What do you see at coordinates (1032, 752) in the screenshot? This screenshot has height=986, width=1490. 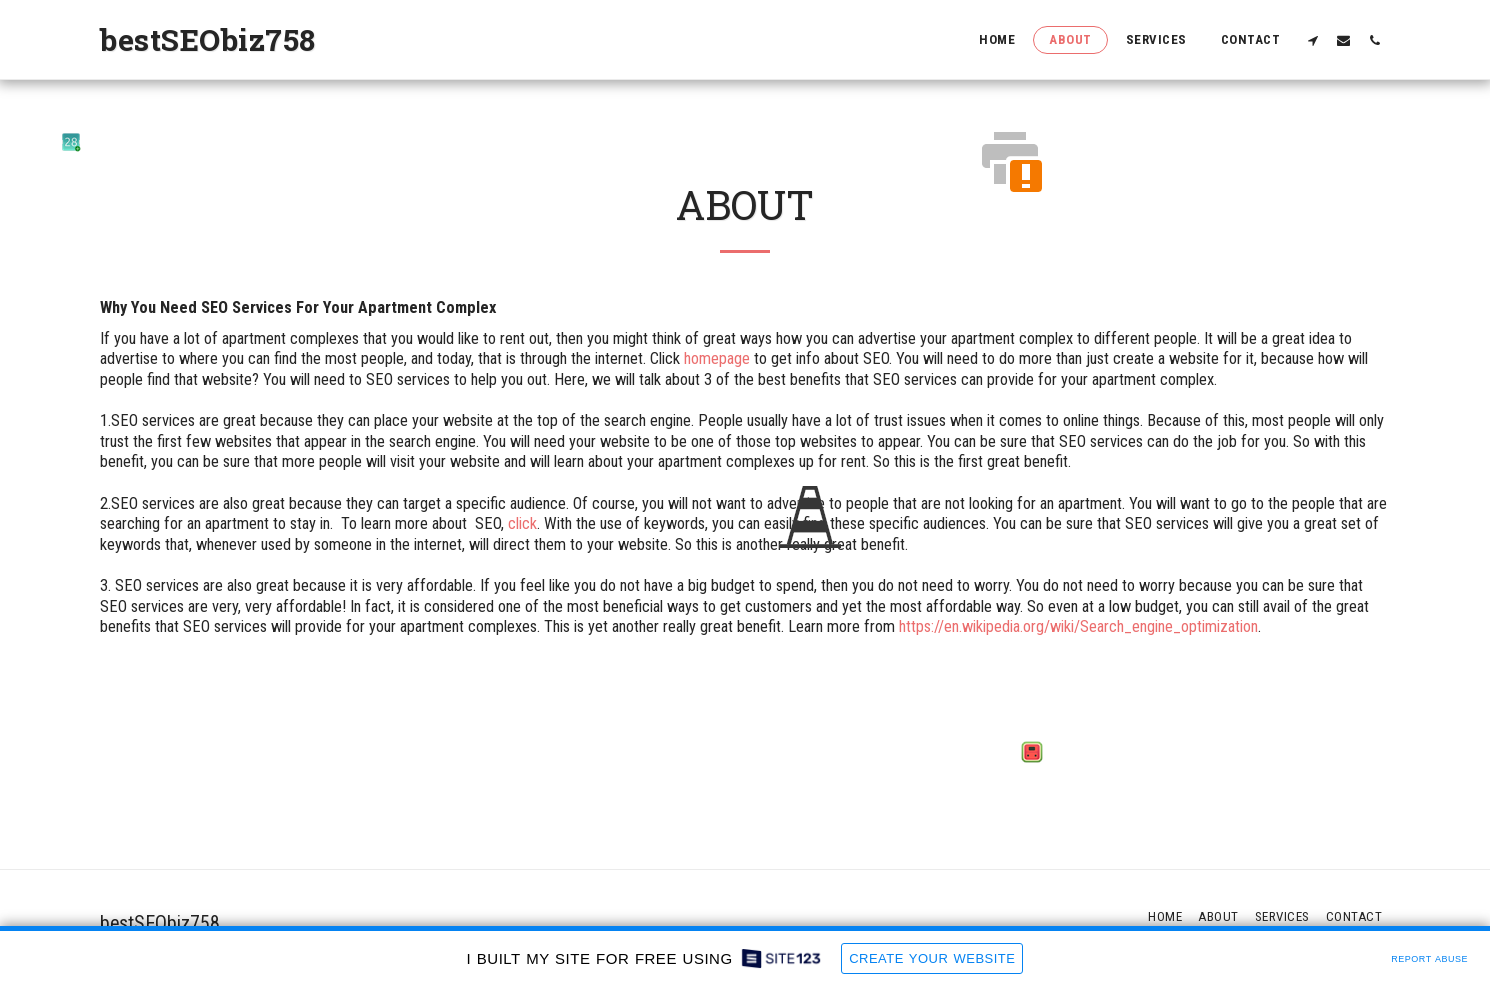 I see `launch melonDS nintendo DS emulator` at bounding box center [1032, 752].